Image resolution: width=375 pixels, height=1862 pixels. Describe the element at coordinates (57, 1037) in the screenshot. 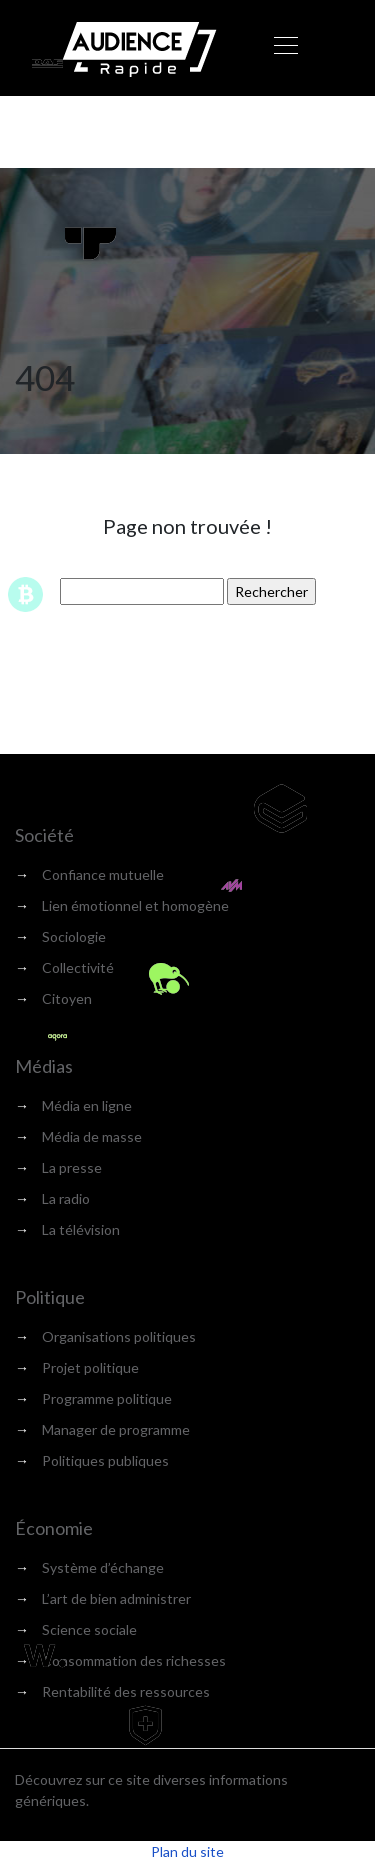

I see `agora brand logo` at that location.